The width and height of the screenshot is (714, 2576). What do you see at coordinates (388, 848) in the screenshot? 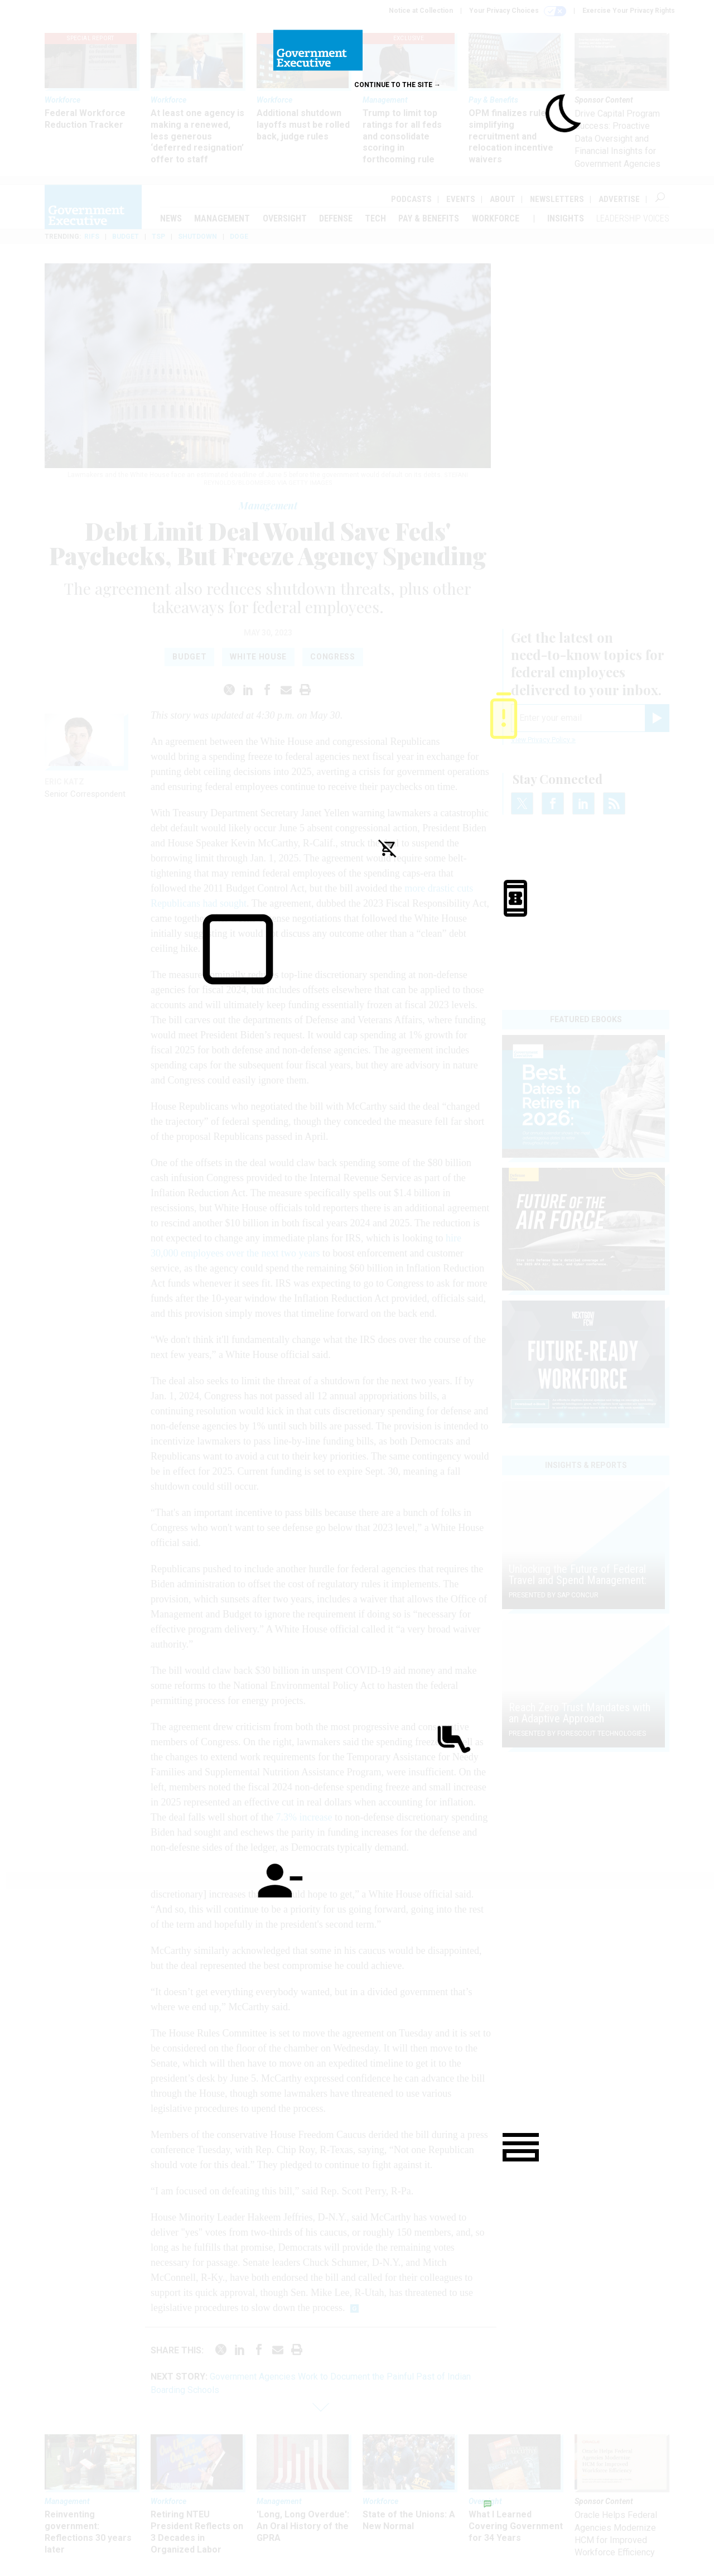
I see `remove item from shopping cart` at bounding box center [388, 848].